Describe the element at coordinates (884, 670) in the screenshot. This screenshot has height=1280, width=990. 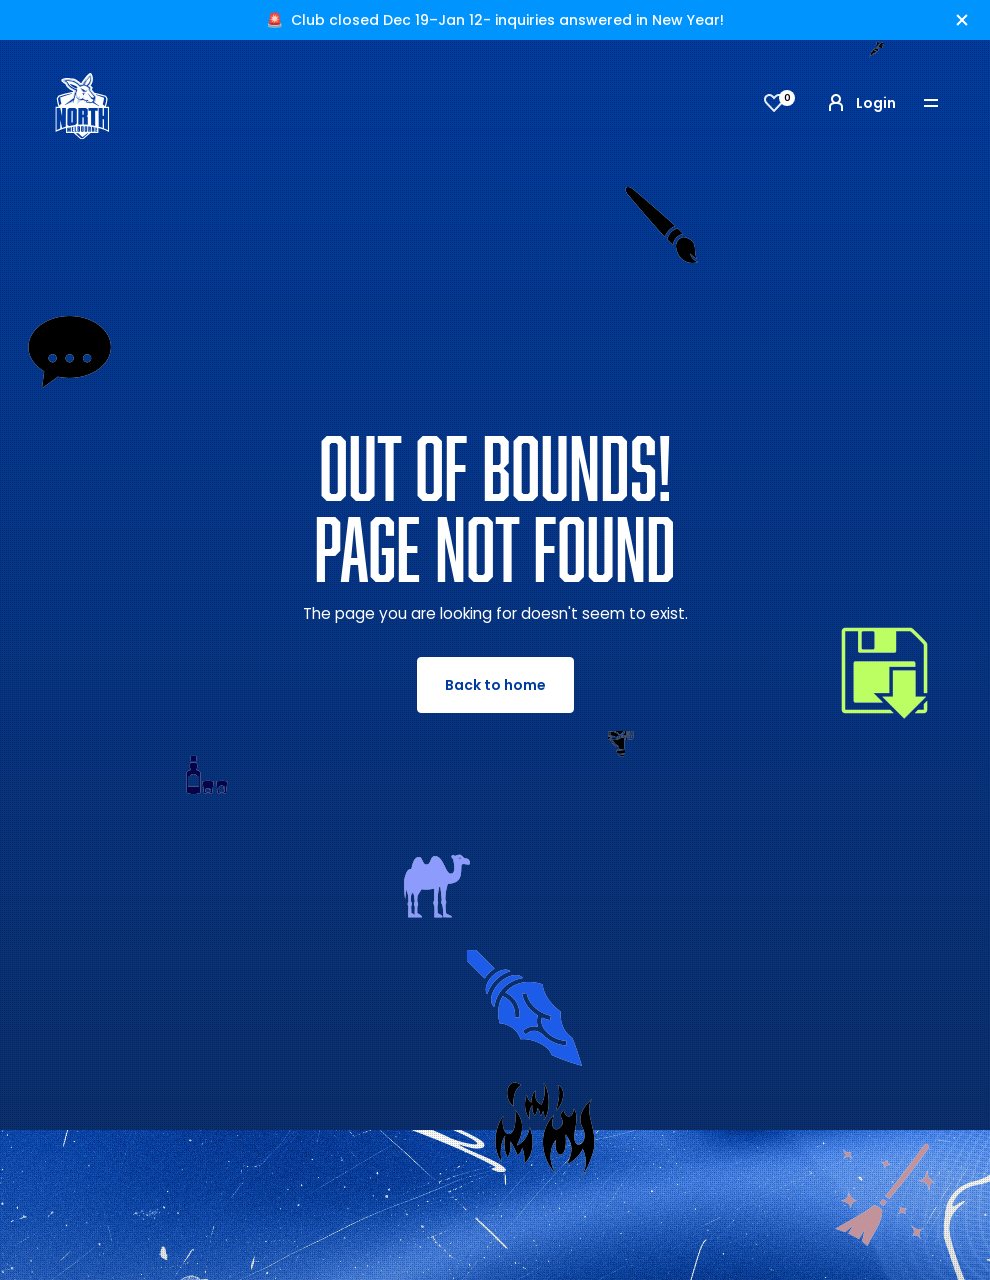
I see `load a saved game or file` at that location.